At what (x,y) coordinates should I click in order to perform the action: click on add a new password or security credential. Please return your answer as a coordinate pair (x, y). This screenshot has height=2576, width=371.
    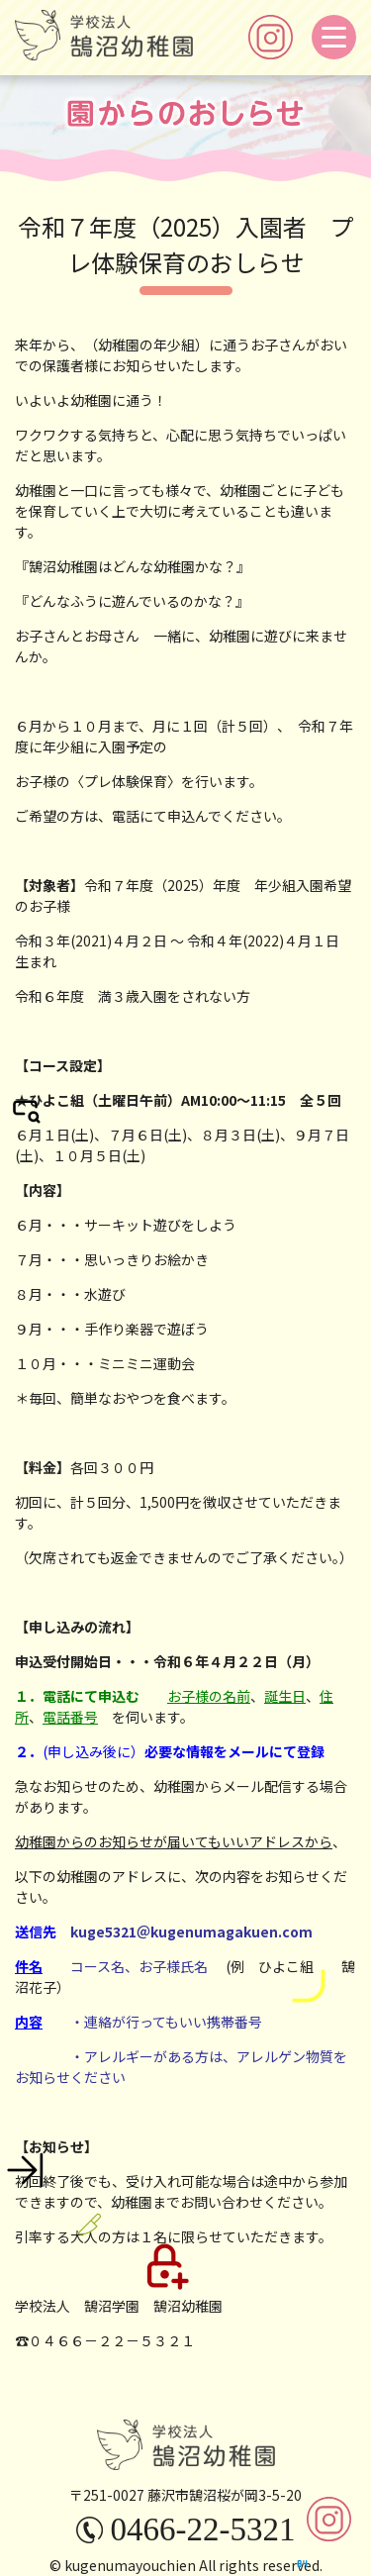
    Looking at the image, I should click on (164, 2265).